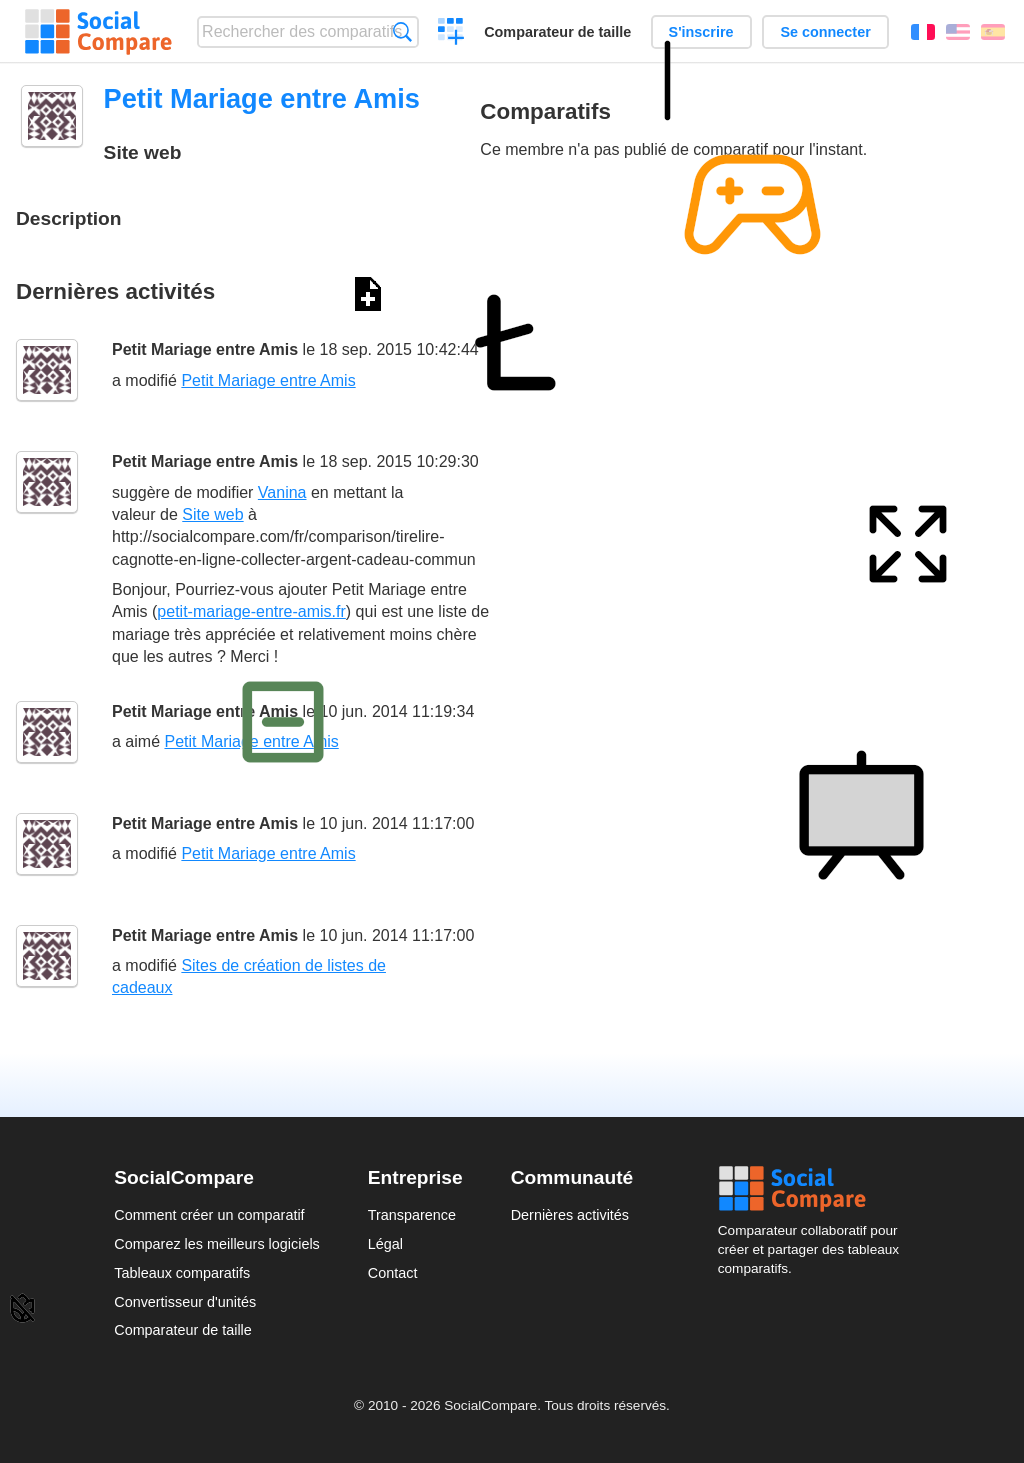  Describe the element at coordinates (283, 722) in the screenshot. I see `remove or delete an item` at that location.